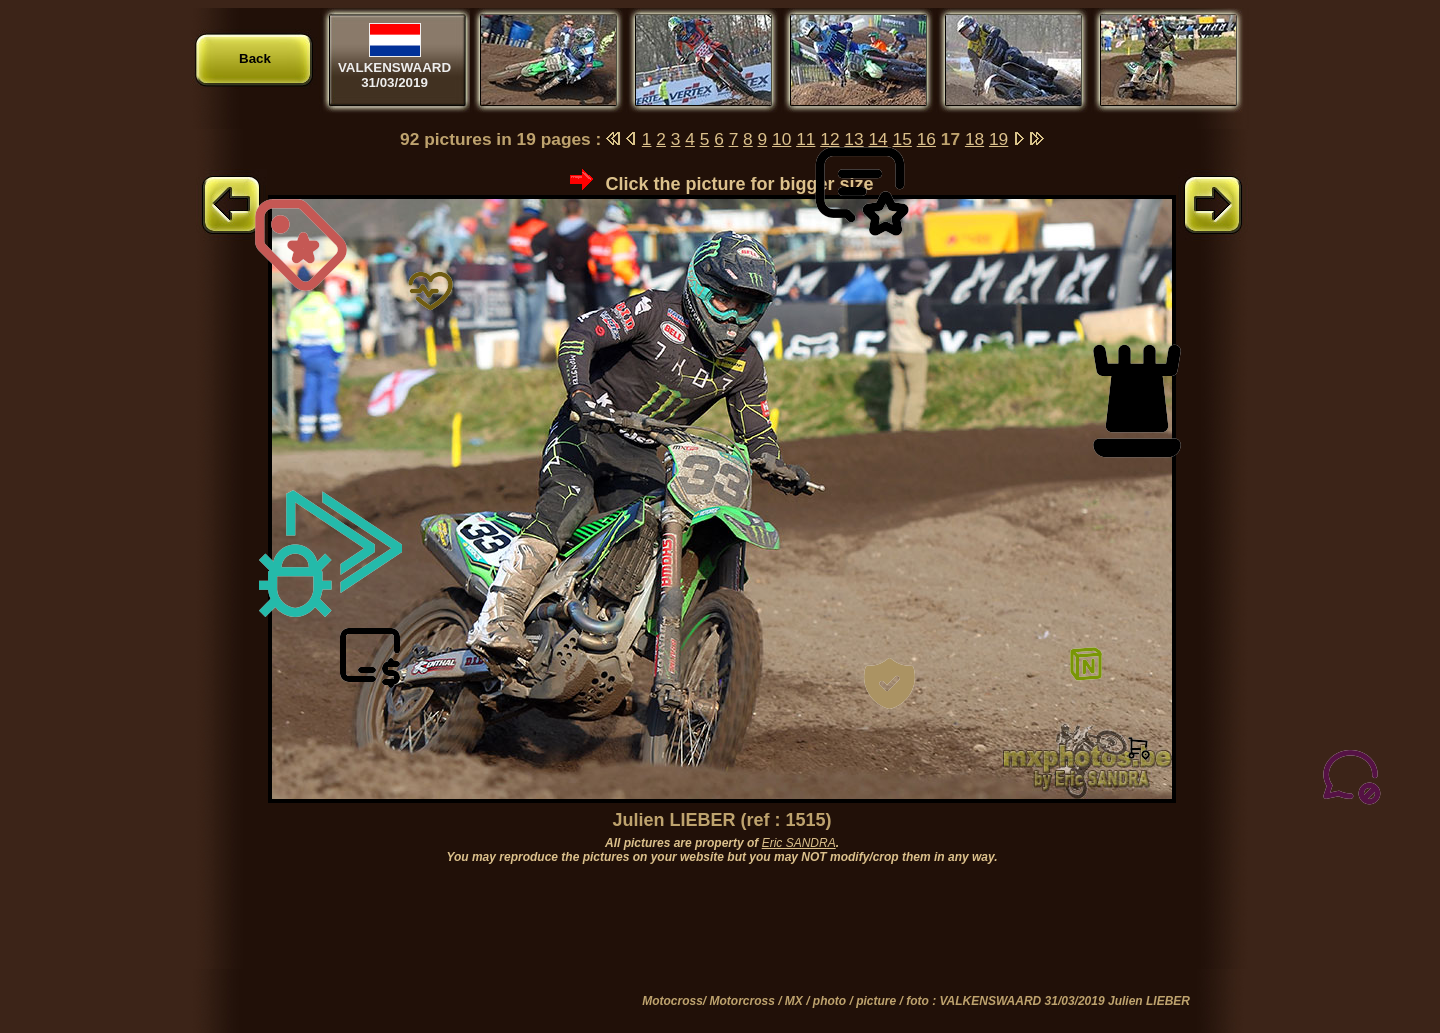 The image size is (1440, 1033). Describe the element at coordinates (1137, 401) in the screenshot. I see `play chess or access board games` at that location.